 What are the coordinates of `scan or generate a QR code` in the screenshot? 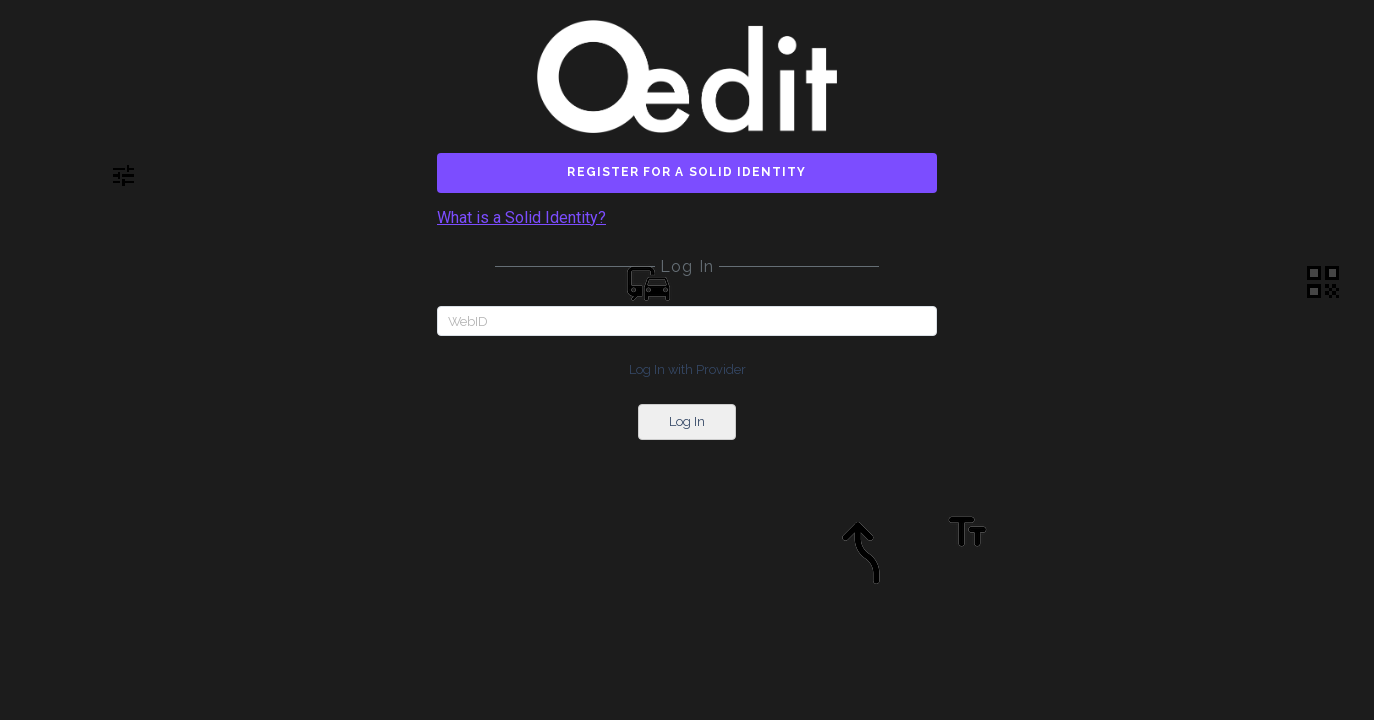 It's located at (1323, 282).